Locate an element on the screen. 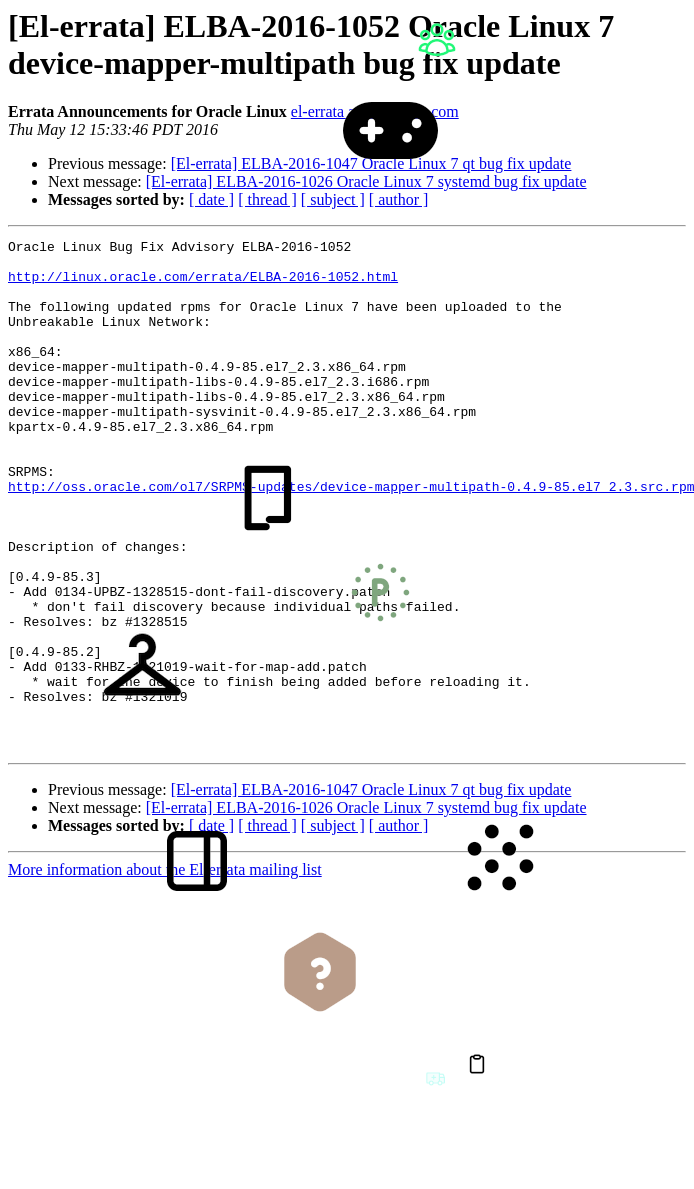  indicates parking availability or location is located at coordinates (380, 592).